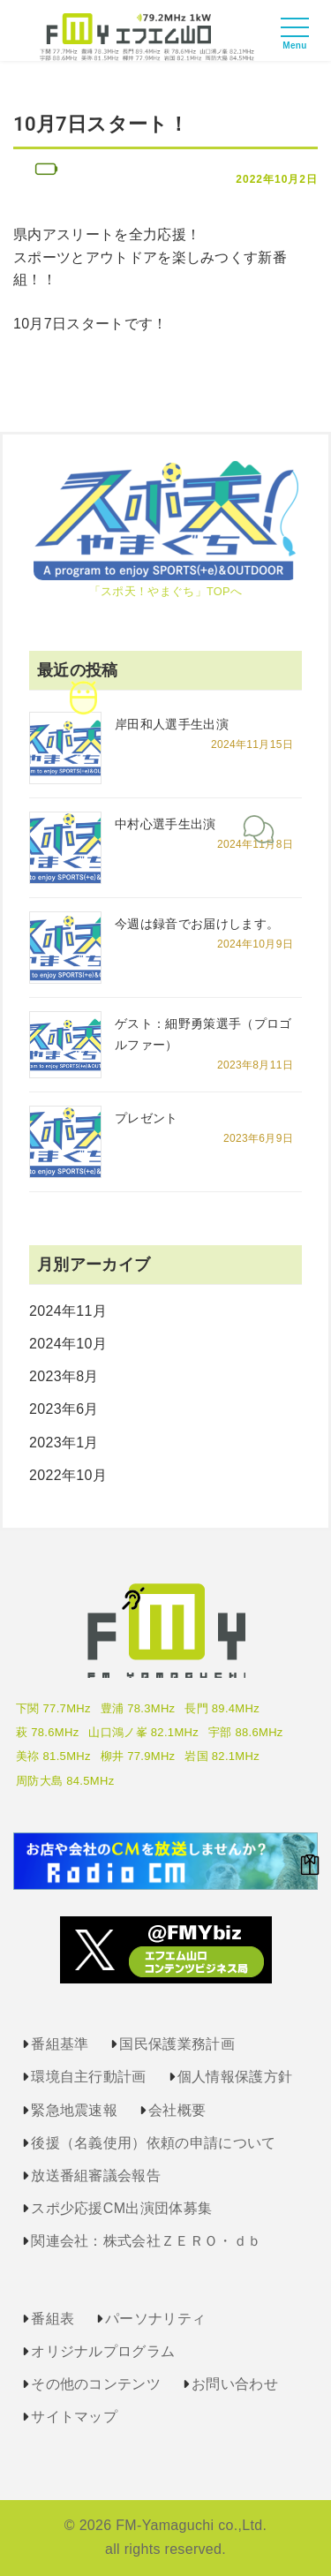 The height and width of the screenshot is (2576, 331). Describe the element at coordinates (310, 1865) in the screenshot. I see `view clothing or apparel items` at that location.